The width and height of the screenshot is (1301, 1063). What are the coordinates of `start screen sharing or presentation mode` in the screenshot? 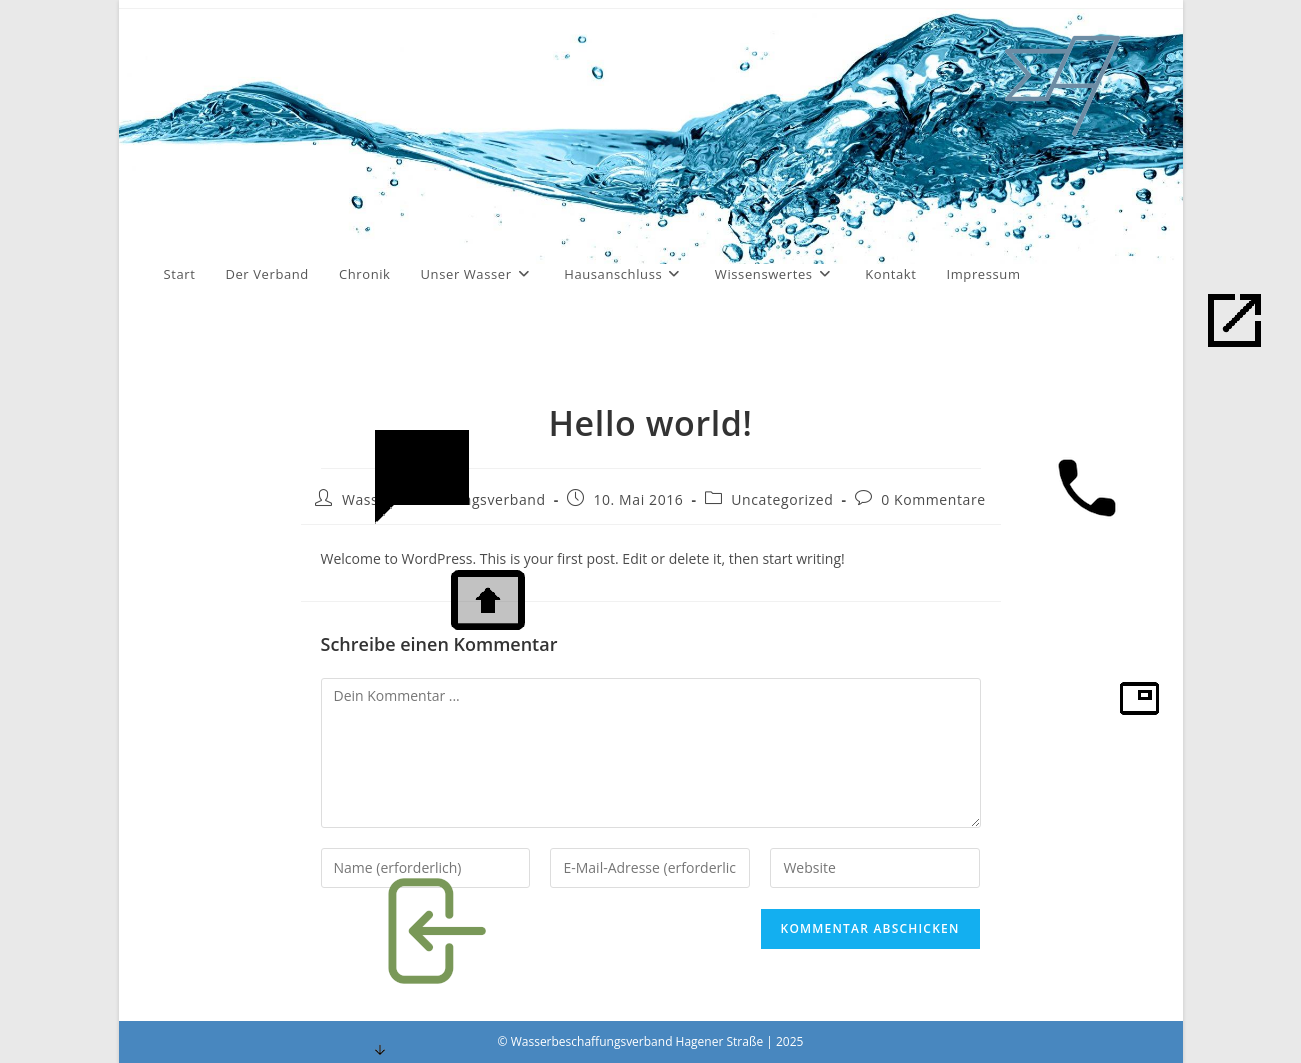 It's located at (488, 600).